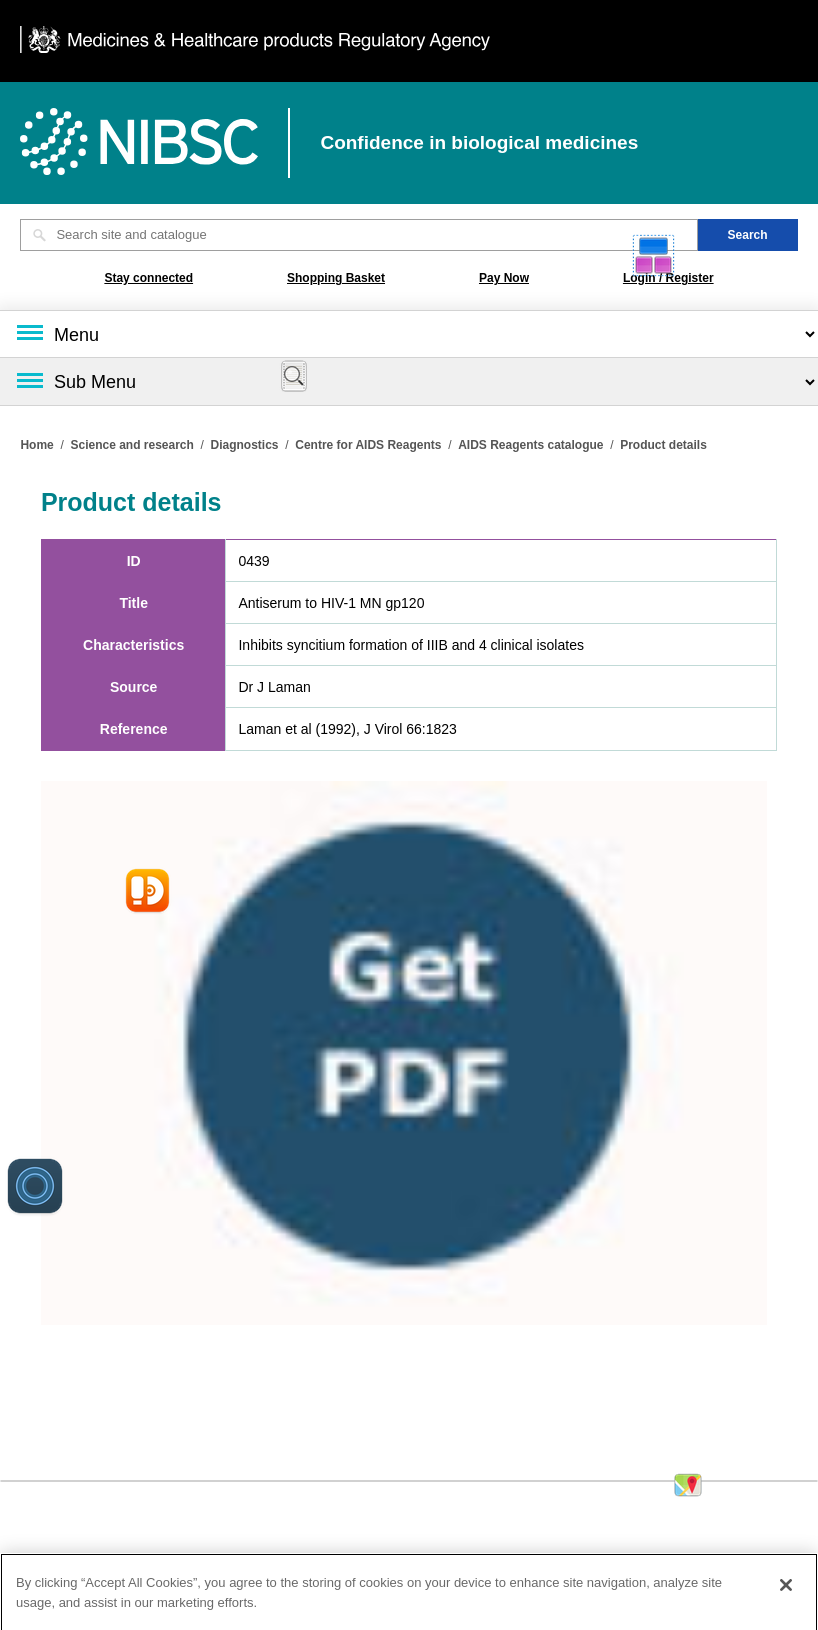 This screenshot has width=818, height=1630. I want to click on open system log viewer, so click(294, 376).